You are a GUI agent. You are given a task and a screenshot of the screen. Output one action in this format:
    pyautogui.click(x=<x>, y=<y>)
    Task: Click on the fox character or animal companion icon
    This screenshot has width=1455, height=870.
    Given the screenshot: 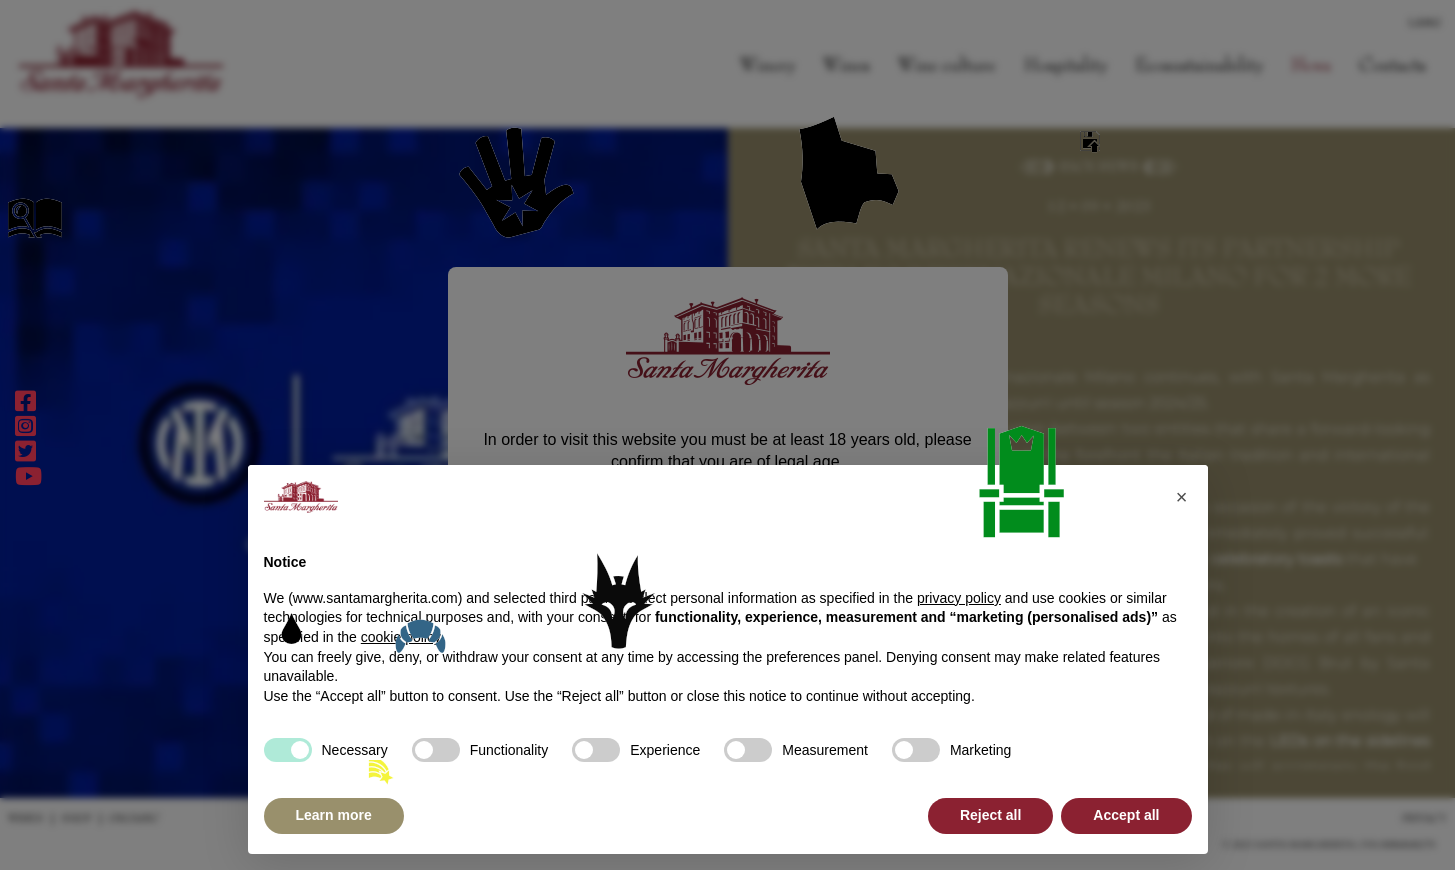 What is the action you would take?
    pyautogui.click(x=620, y=601)
    